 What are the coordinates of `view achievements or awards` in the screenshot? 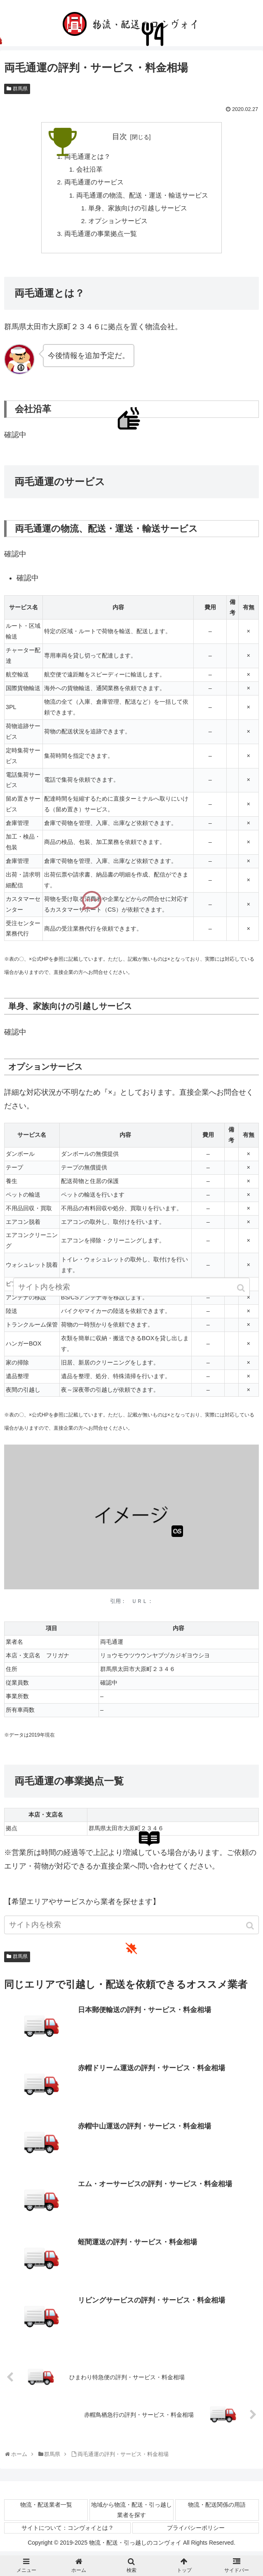 It's located at (63, 142).